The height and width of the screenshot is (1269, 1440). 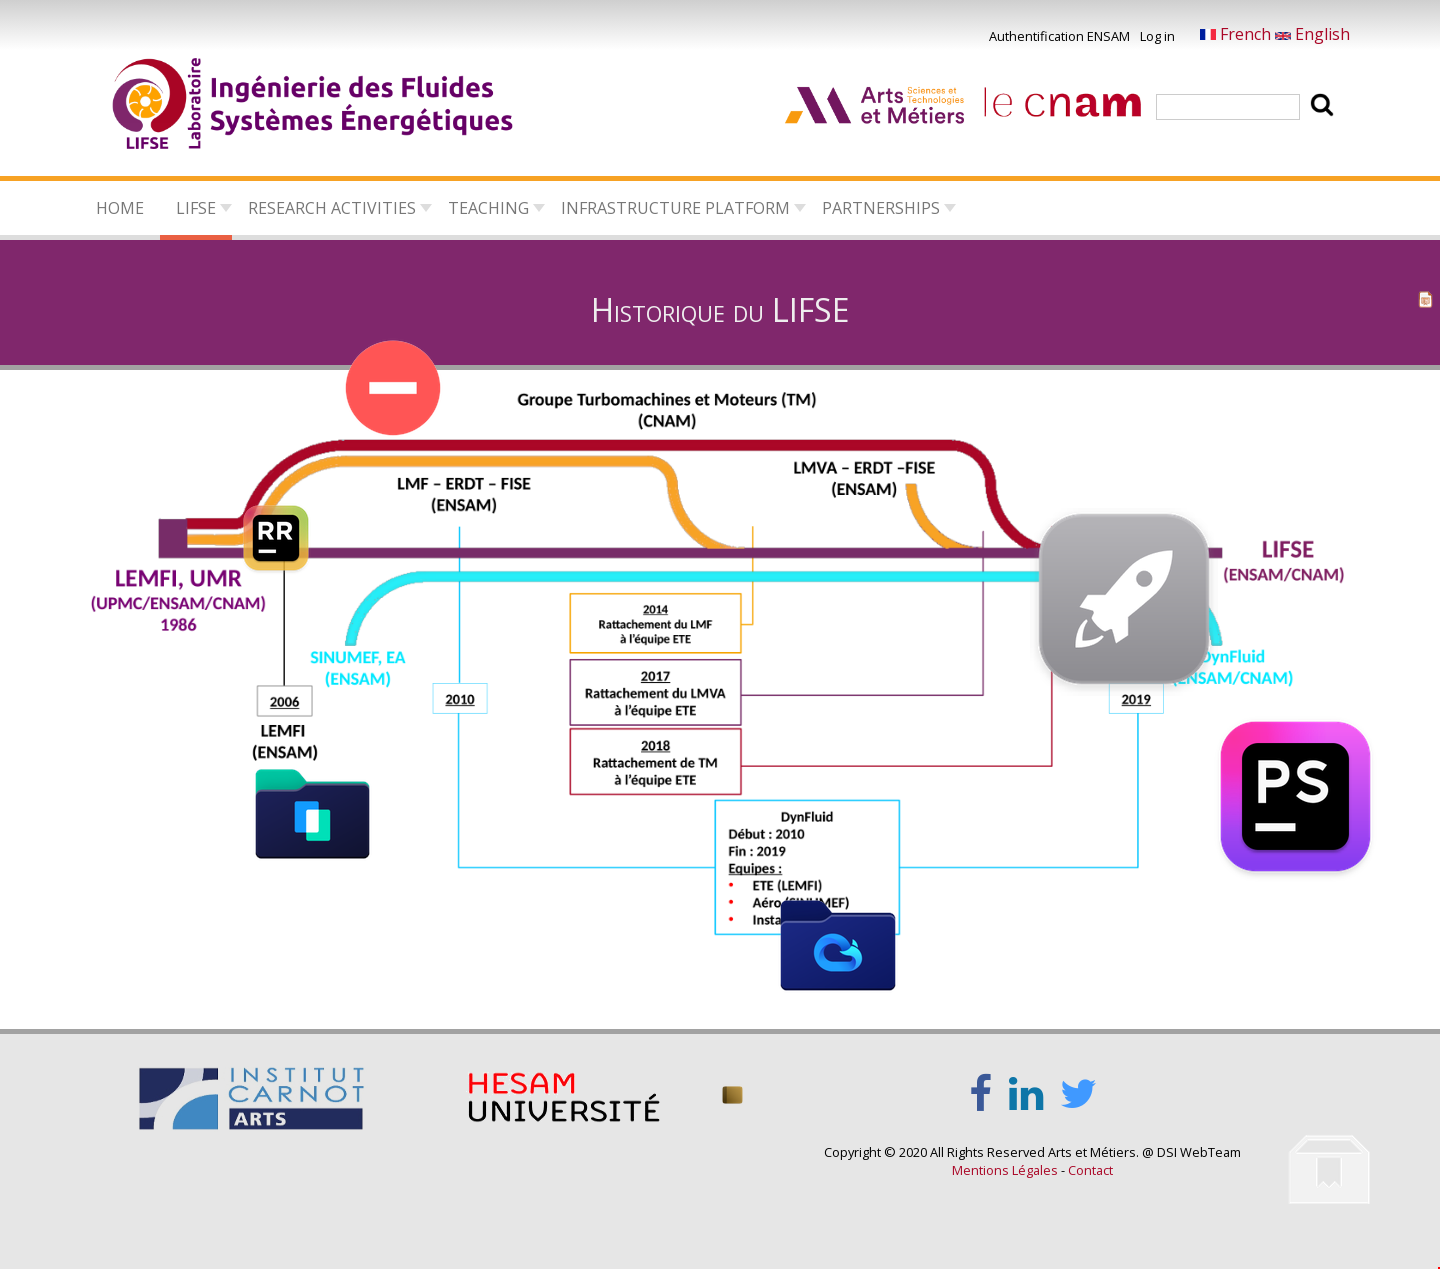 What do you see at coordinates (732, 1094) in the screenshot?
I see `access your desktop folder` at bounding box center [732, 1094].